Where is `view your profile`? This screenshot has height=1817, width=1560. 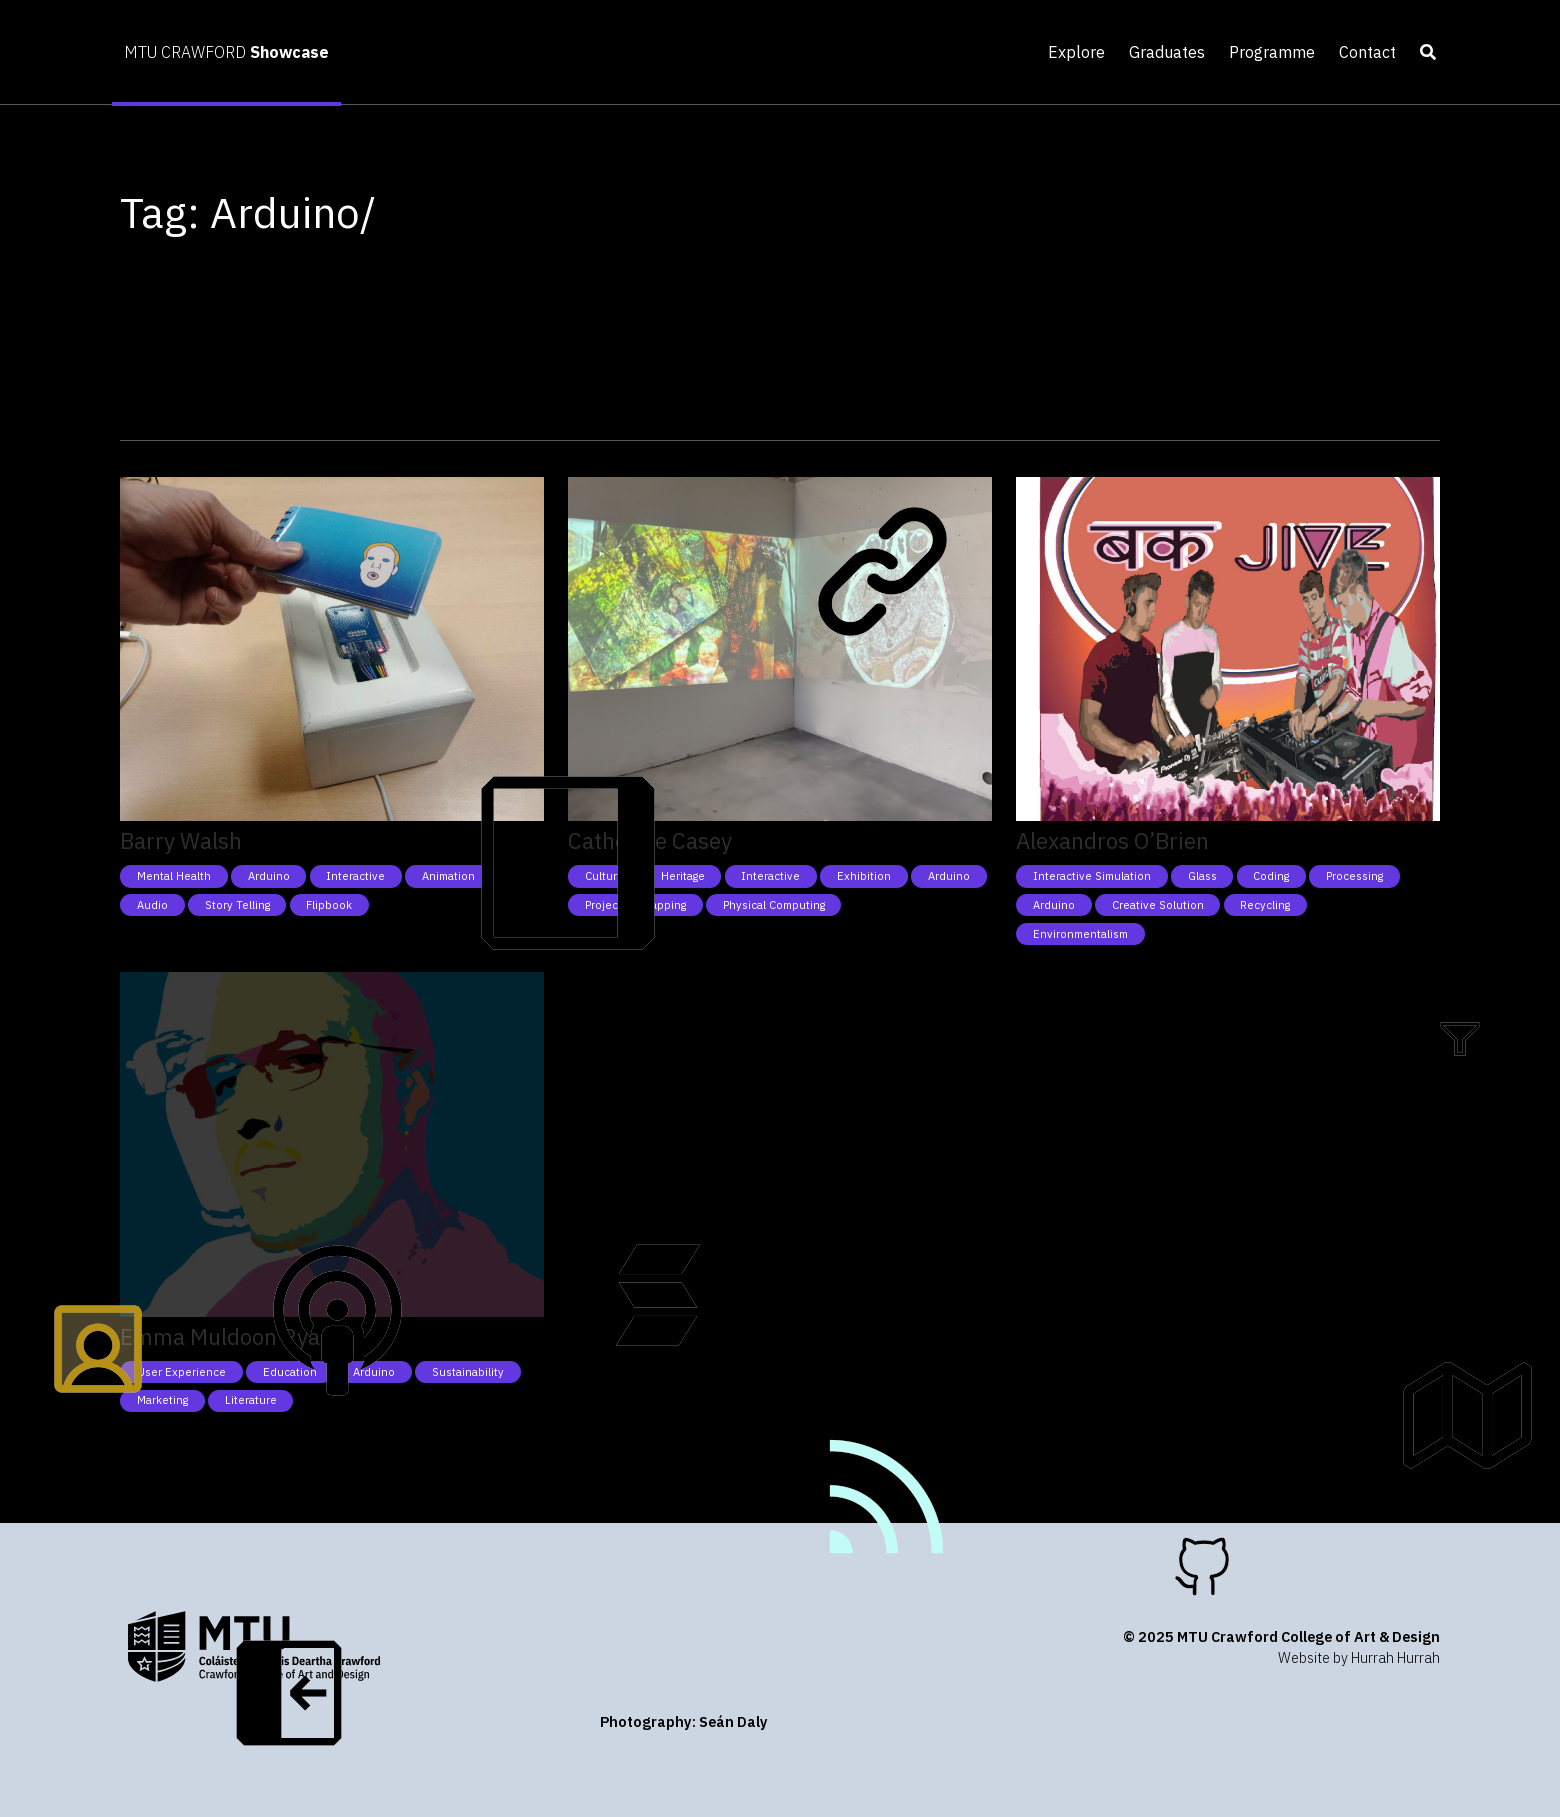
view your profile is located at coordinates (98, 1349).